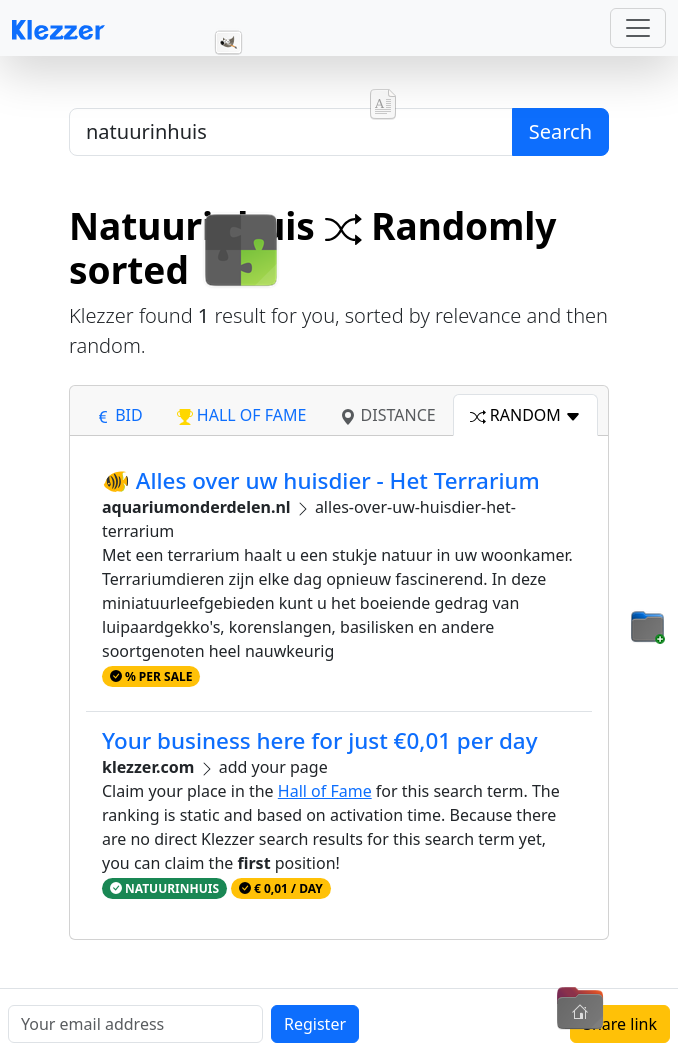 The width and height of the screenshot is (678, 1059). Describe the element at coordinates (383, 104) in the screenshot. I see `open a rich text document` at that location.